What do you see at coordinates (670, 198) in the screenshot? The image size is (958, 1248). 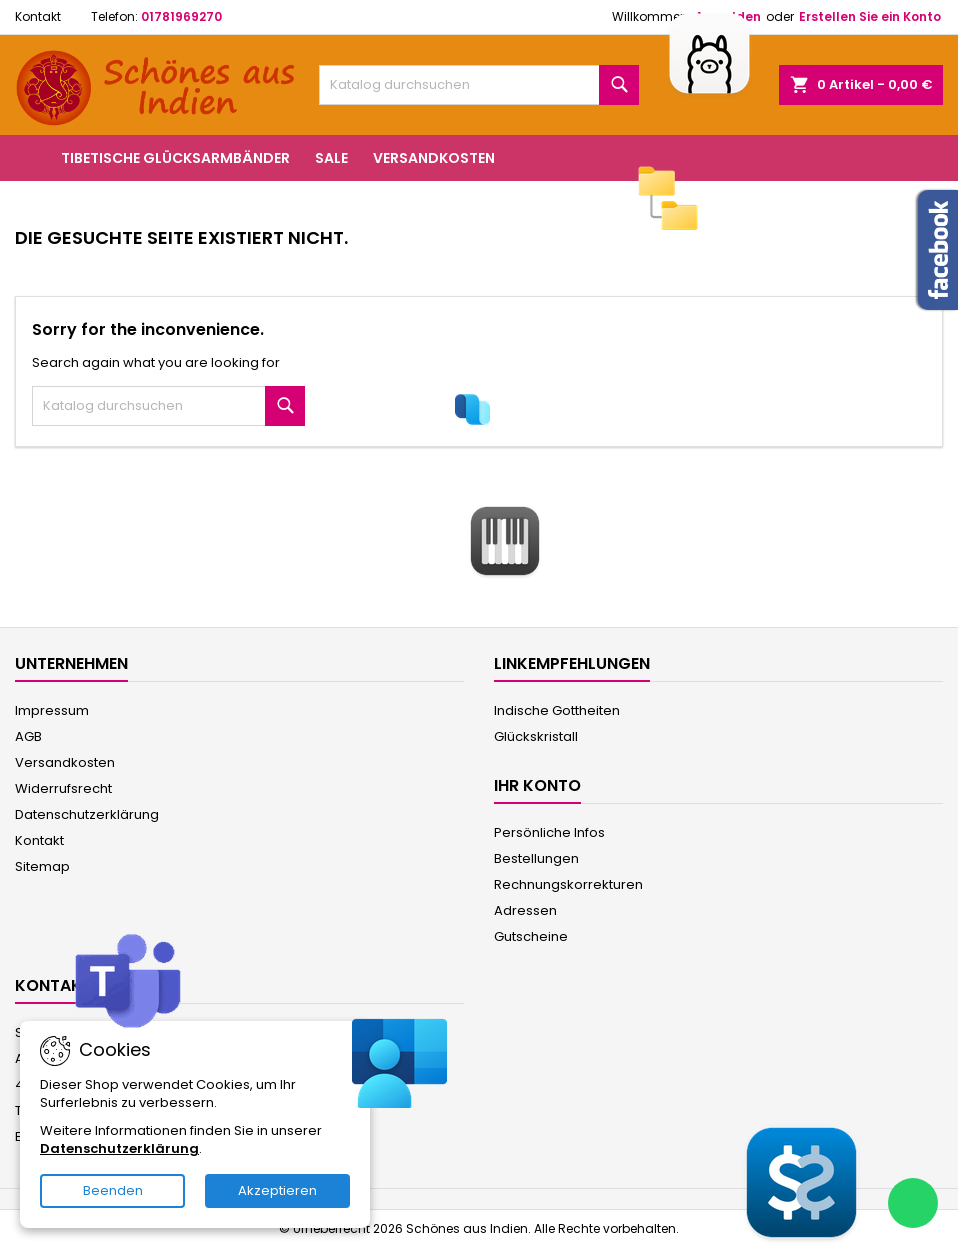 I see `view folder hierarchy or directory structure` at bounding box center [670, 198].